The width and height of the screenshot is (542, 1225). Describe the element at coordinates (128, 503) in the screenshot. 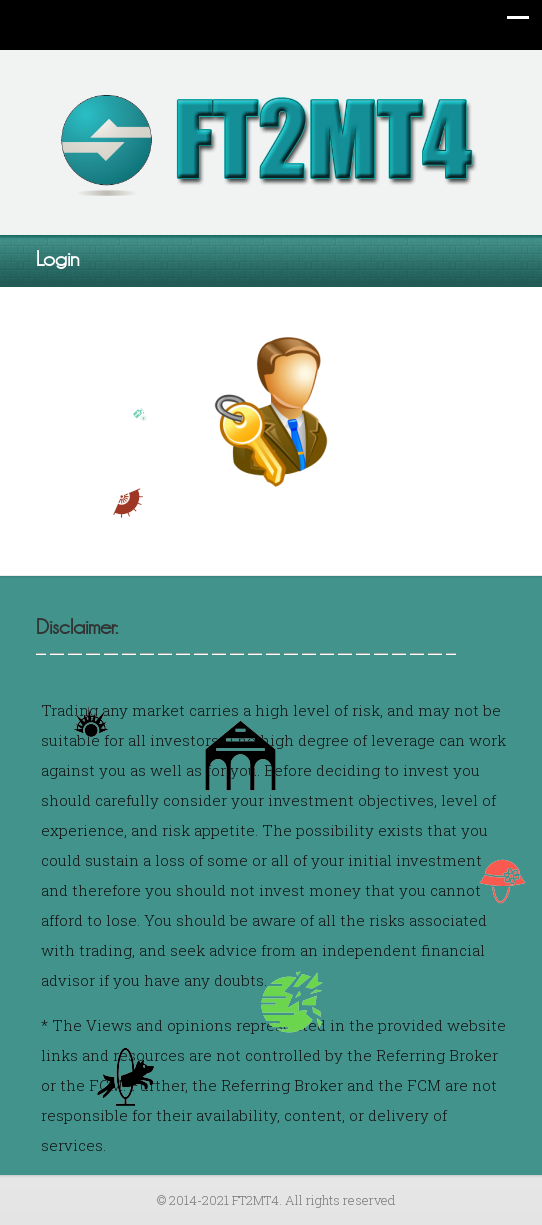

I see `toggle cooling or fan settings` at that location.